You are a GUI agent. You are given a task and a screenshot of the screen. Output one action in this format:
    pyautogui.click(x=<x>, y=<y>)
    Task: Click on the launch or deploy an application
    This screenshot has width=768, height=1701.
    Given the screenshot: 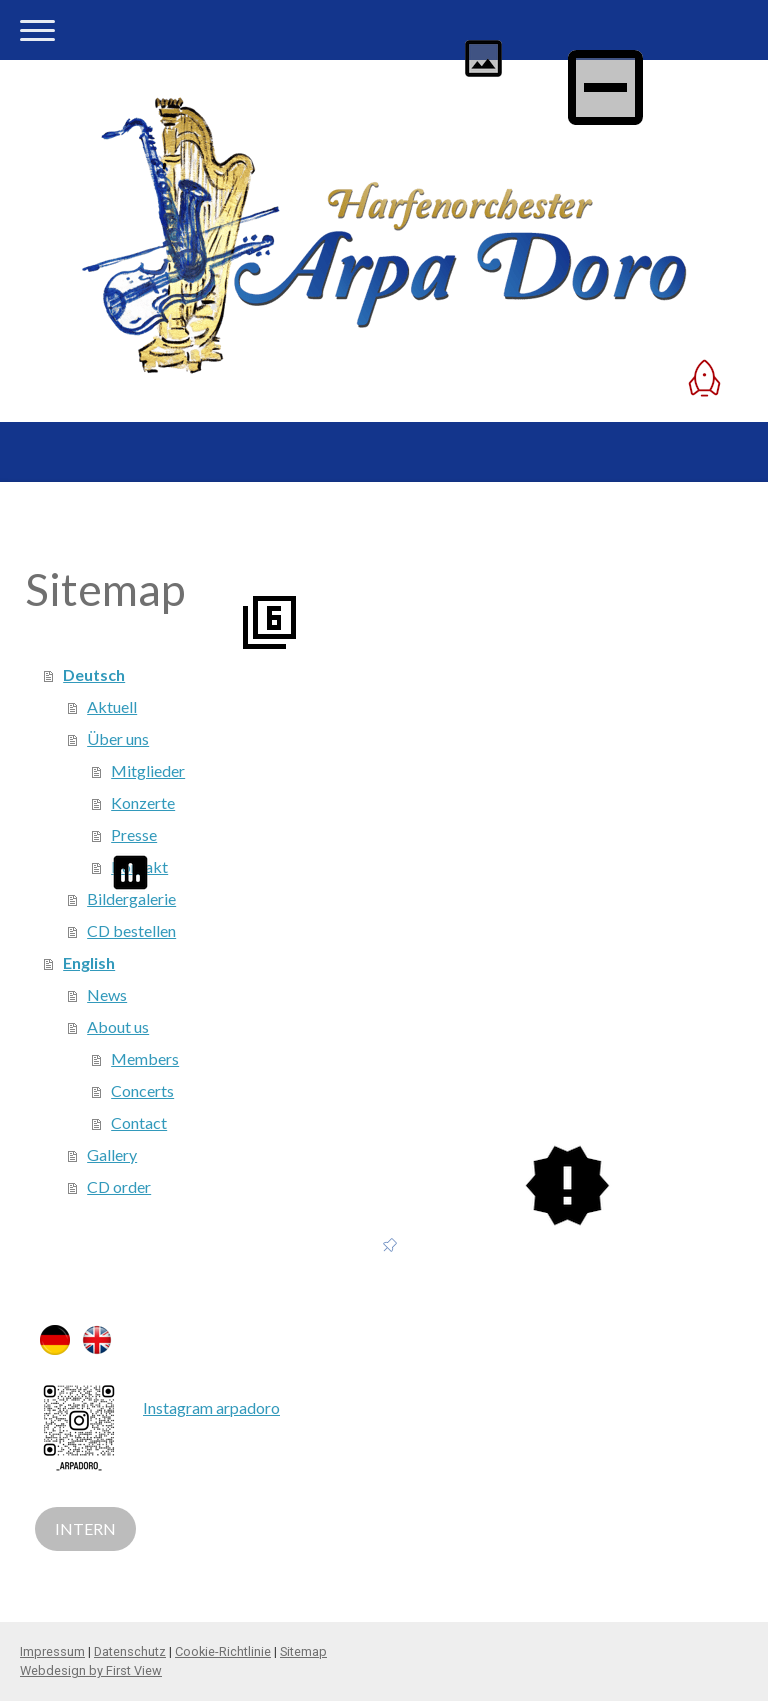 What is the action you would take?
    pyautogui.click(x=704, y=379)
    